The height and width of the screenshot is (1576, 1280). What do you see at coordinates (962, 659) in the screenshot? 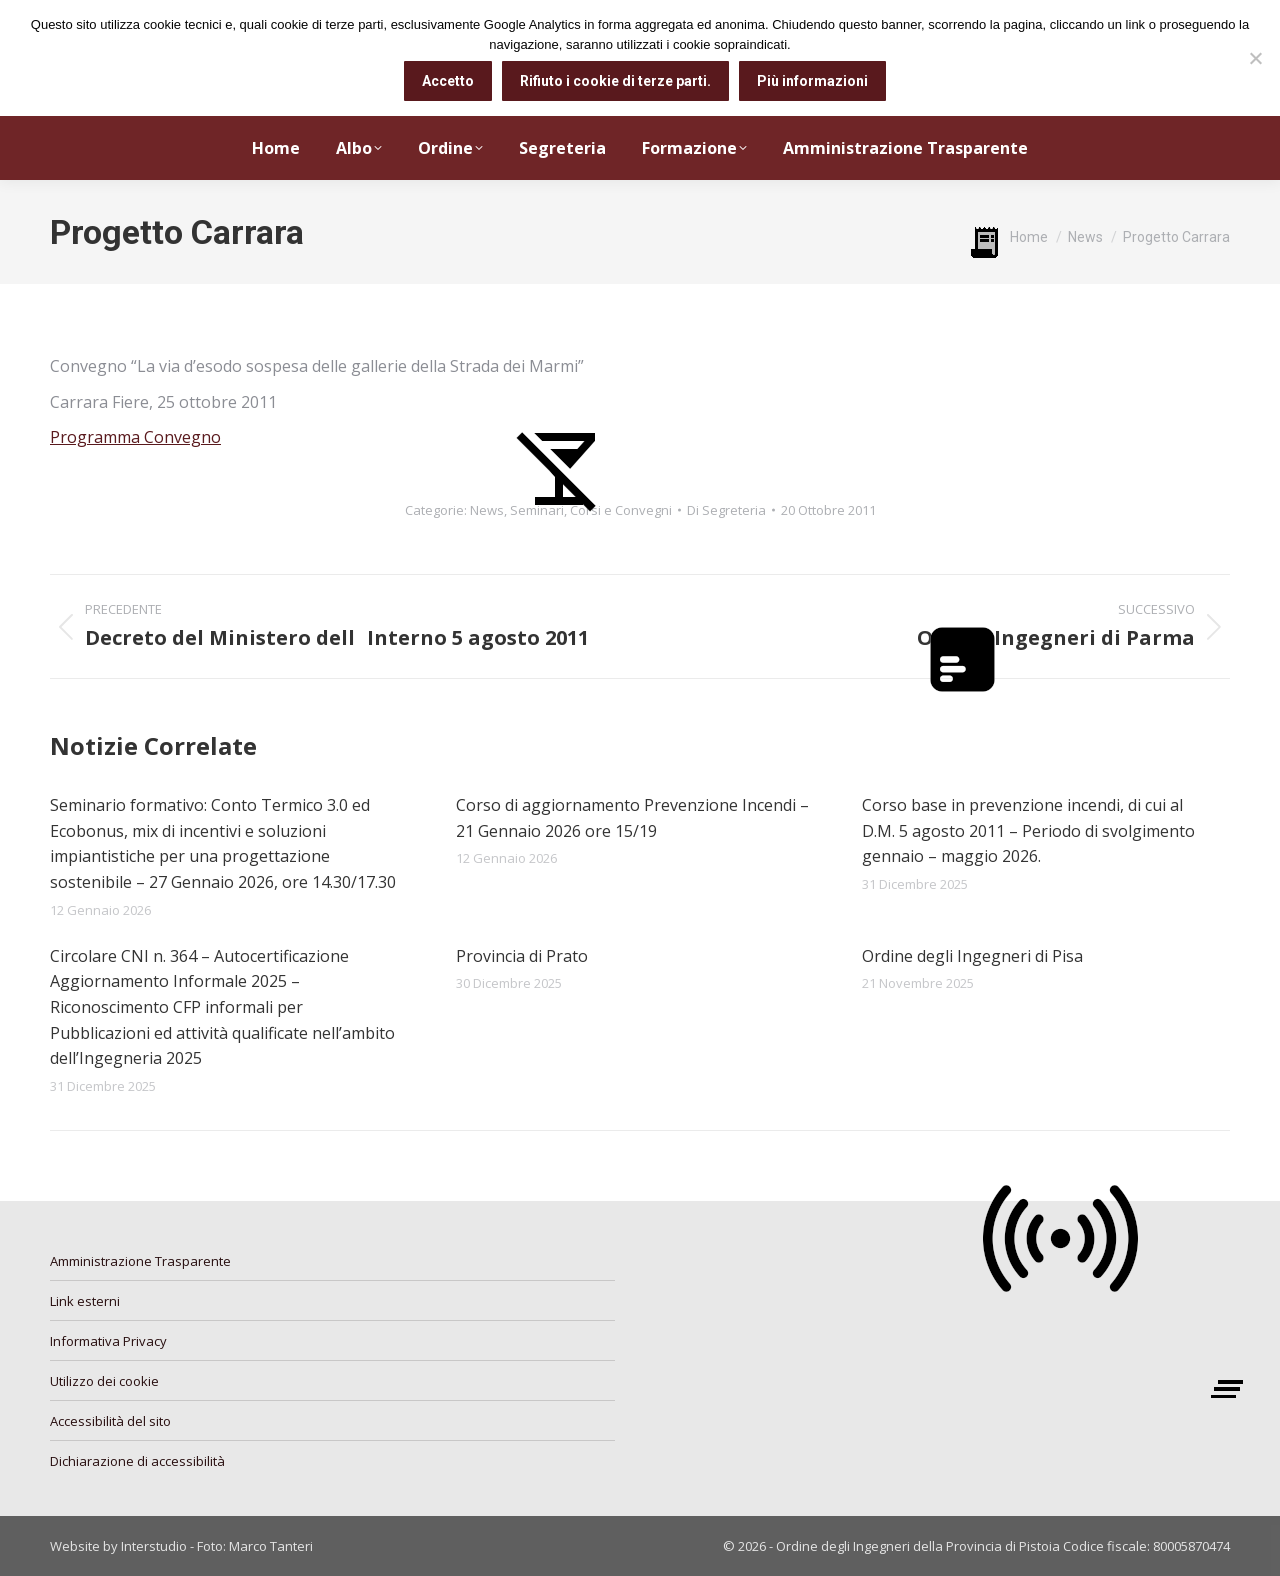
I see `align content to bottom-left of container` at bounding box center [962, 659].